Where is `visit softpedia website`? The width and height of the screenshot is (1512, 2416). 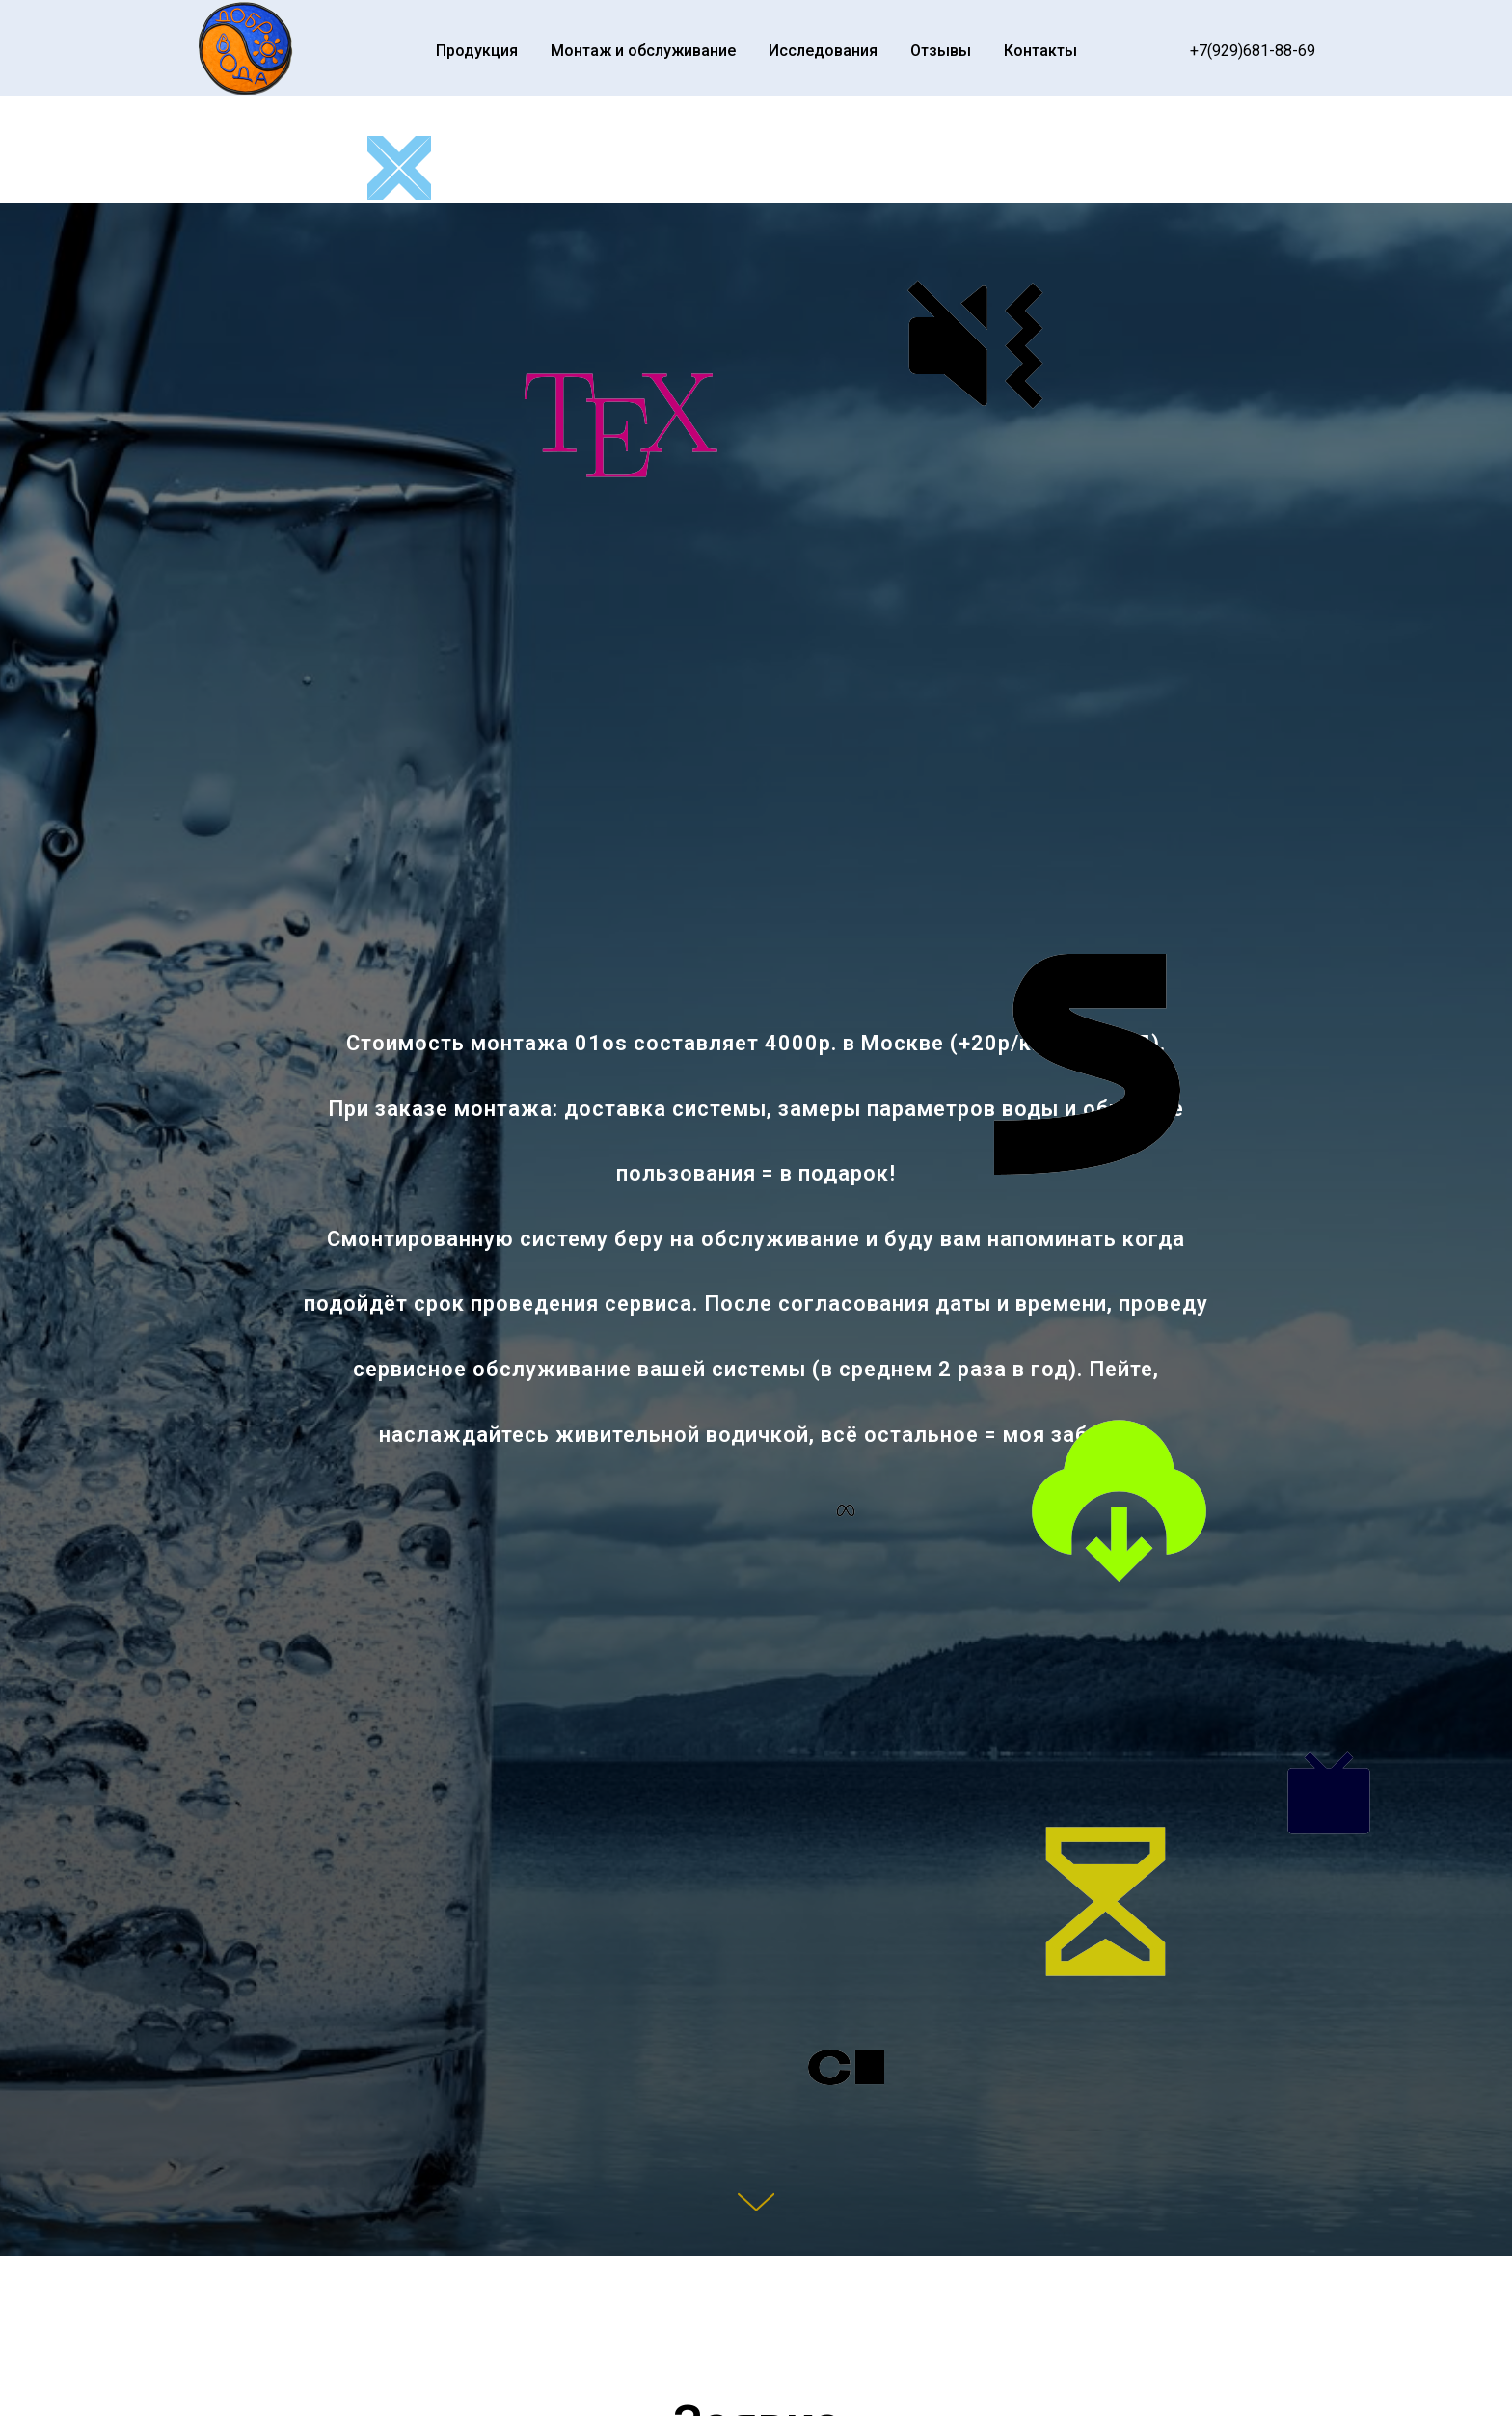
visit softpedia website is located at coordinates (1087, 1064).